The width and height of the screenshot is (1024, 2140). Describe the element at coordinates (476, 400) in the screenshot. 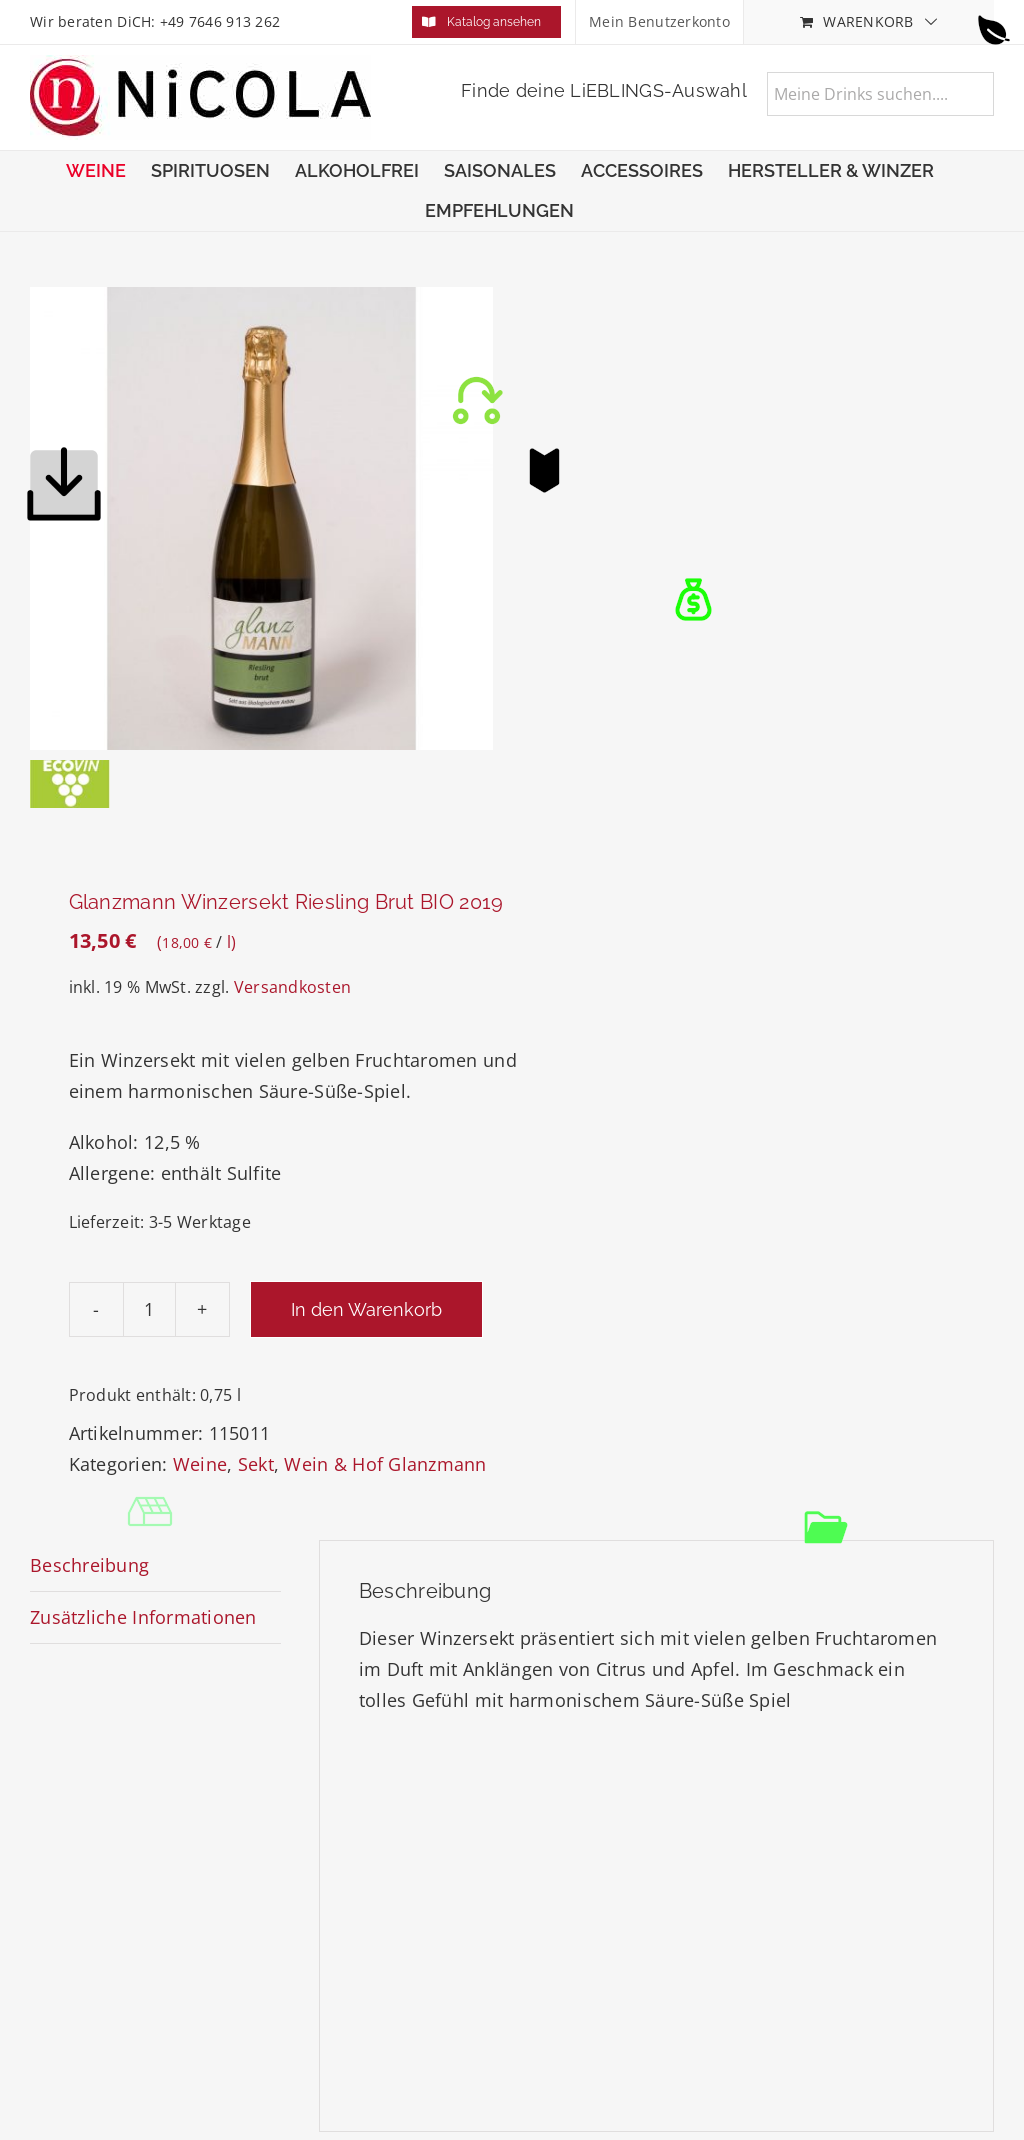

I see `change or update status between states` at that location.